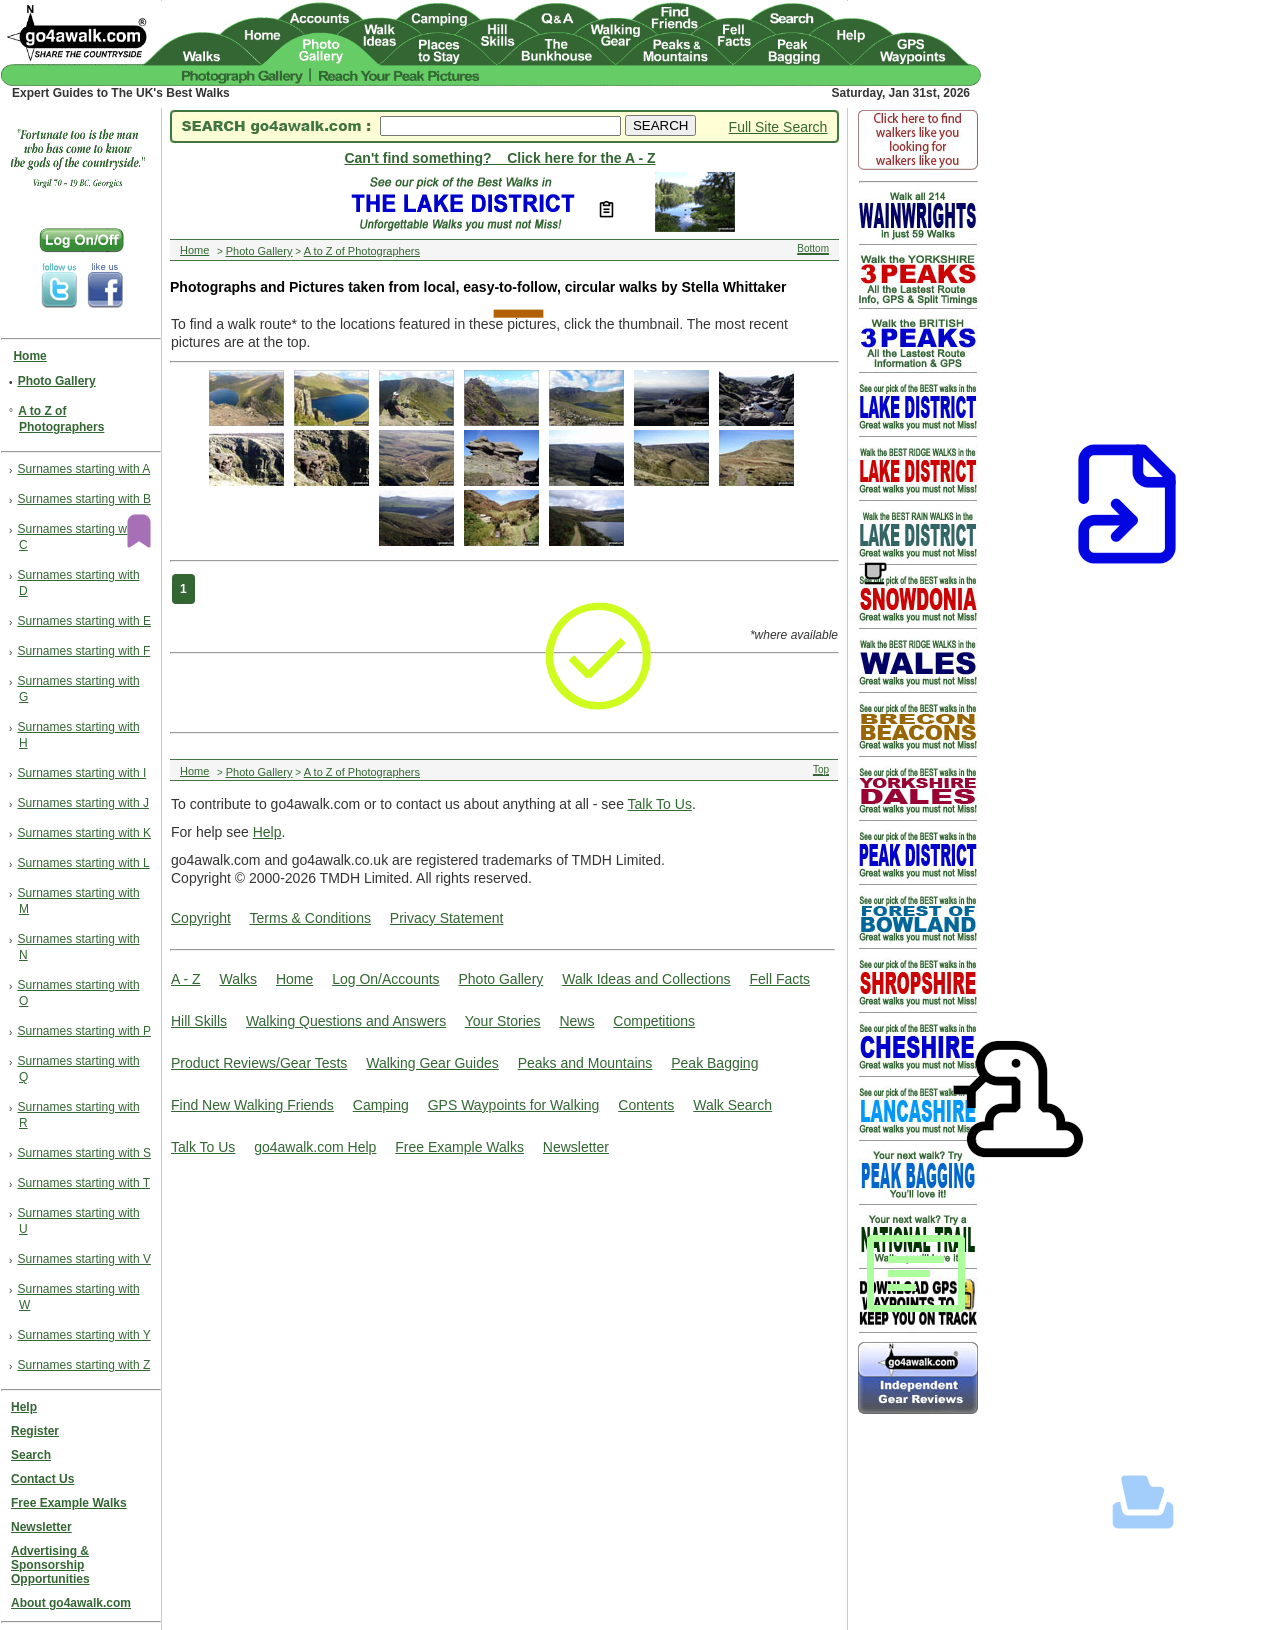  What do you see at coordinates (1127, 504) in the screenshot?
I see `create a symbolic link to this file` at bounding box center [1127, 504].